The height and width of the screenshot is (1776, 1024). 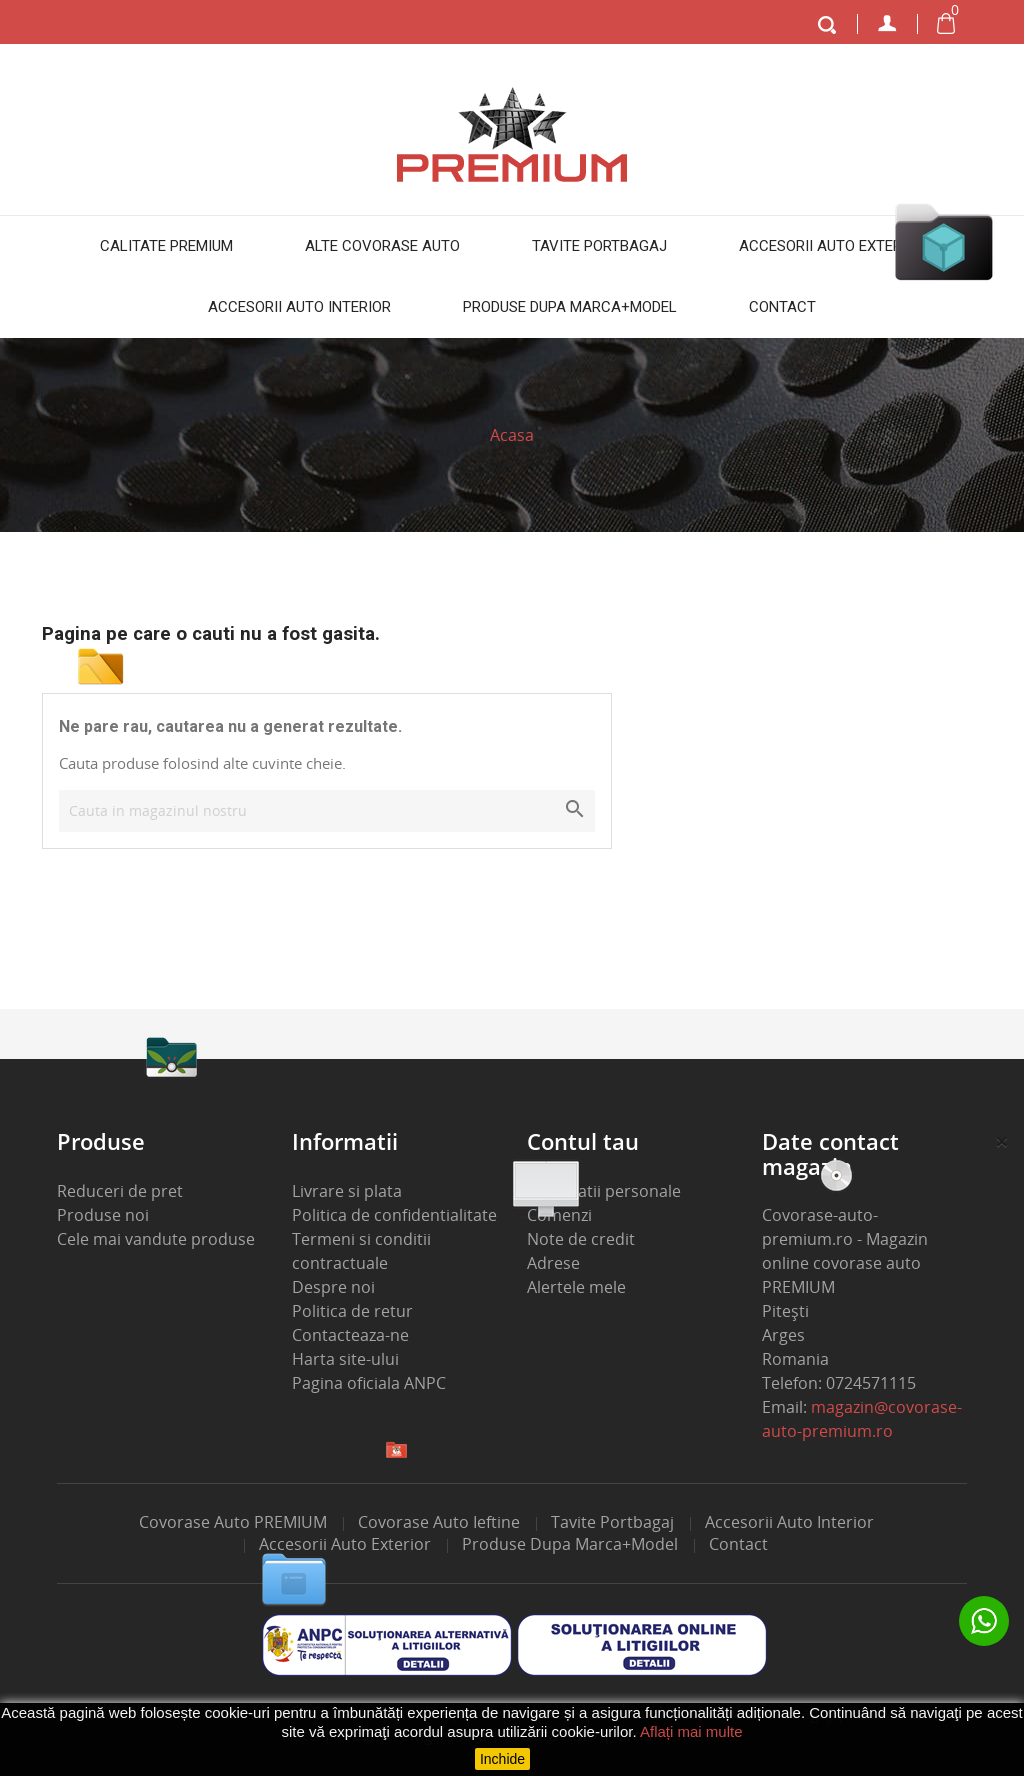 What do you see at coordinates (546, 1188) in the screenshot?
I see `represents this mac in system preferences or network settings` at bounding box center [546, 1188].